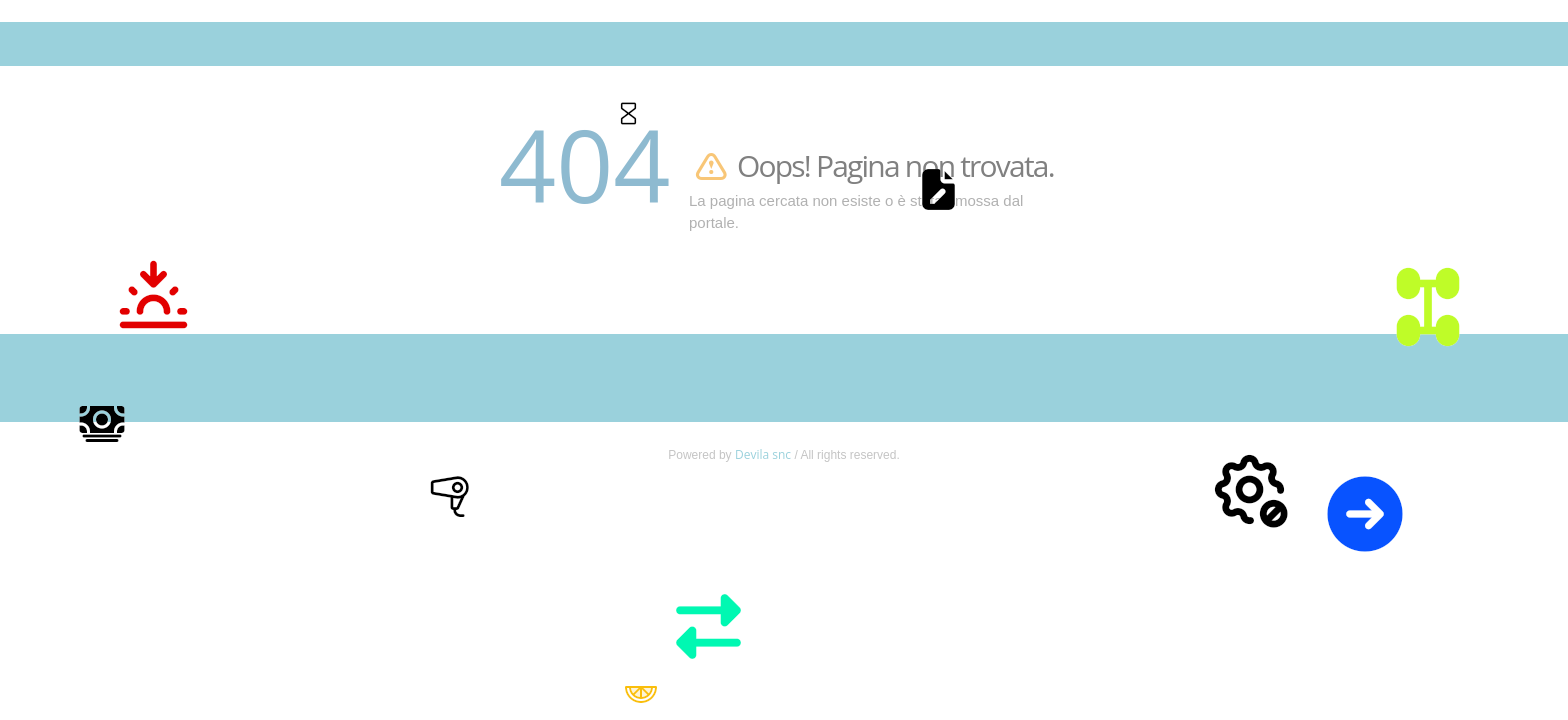 The image size is (1568, 720). Describe the element at coordinates (628, 113) in the screenshot. I see `indicates loading or processing in progress` at that location.